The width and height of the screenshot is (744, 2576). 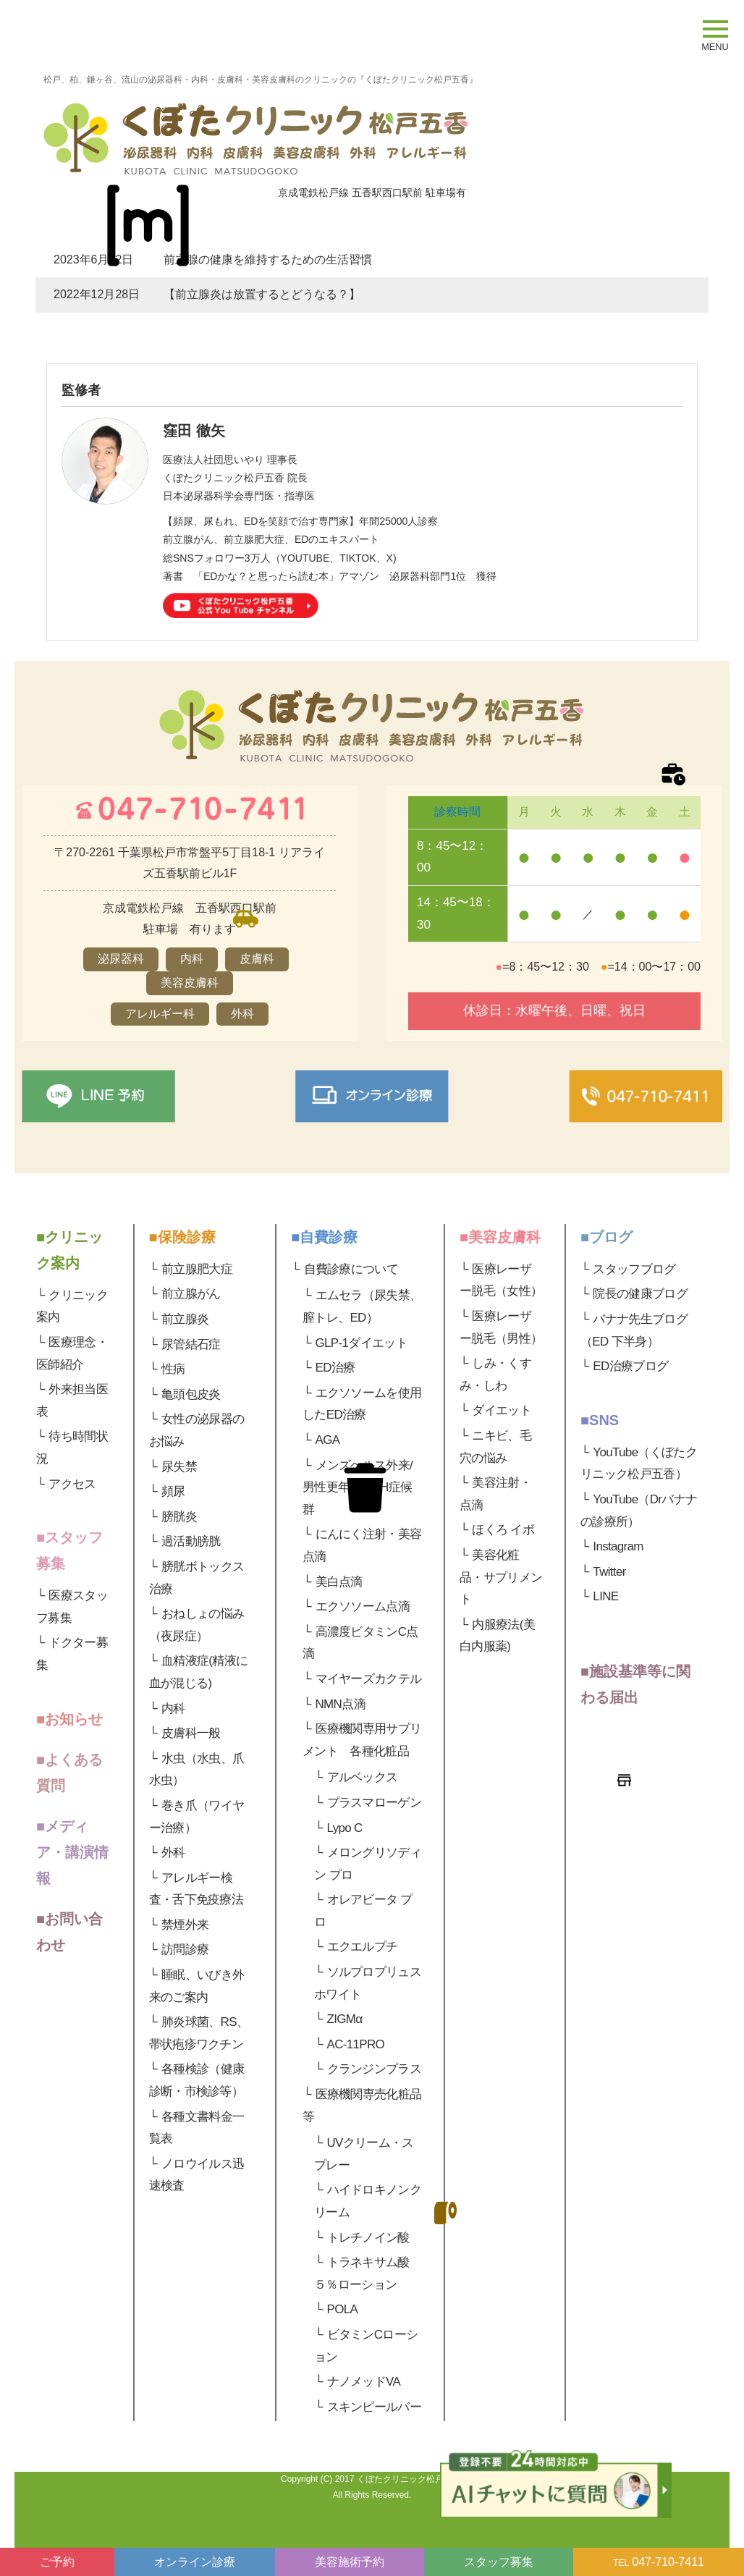 I want to click on toilet paper or bathroom supplies indicator, so click(x=445, y=2211).